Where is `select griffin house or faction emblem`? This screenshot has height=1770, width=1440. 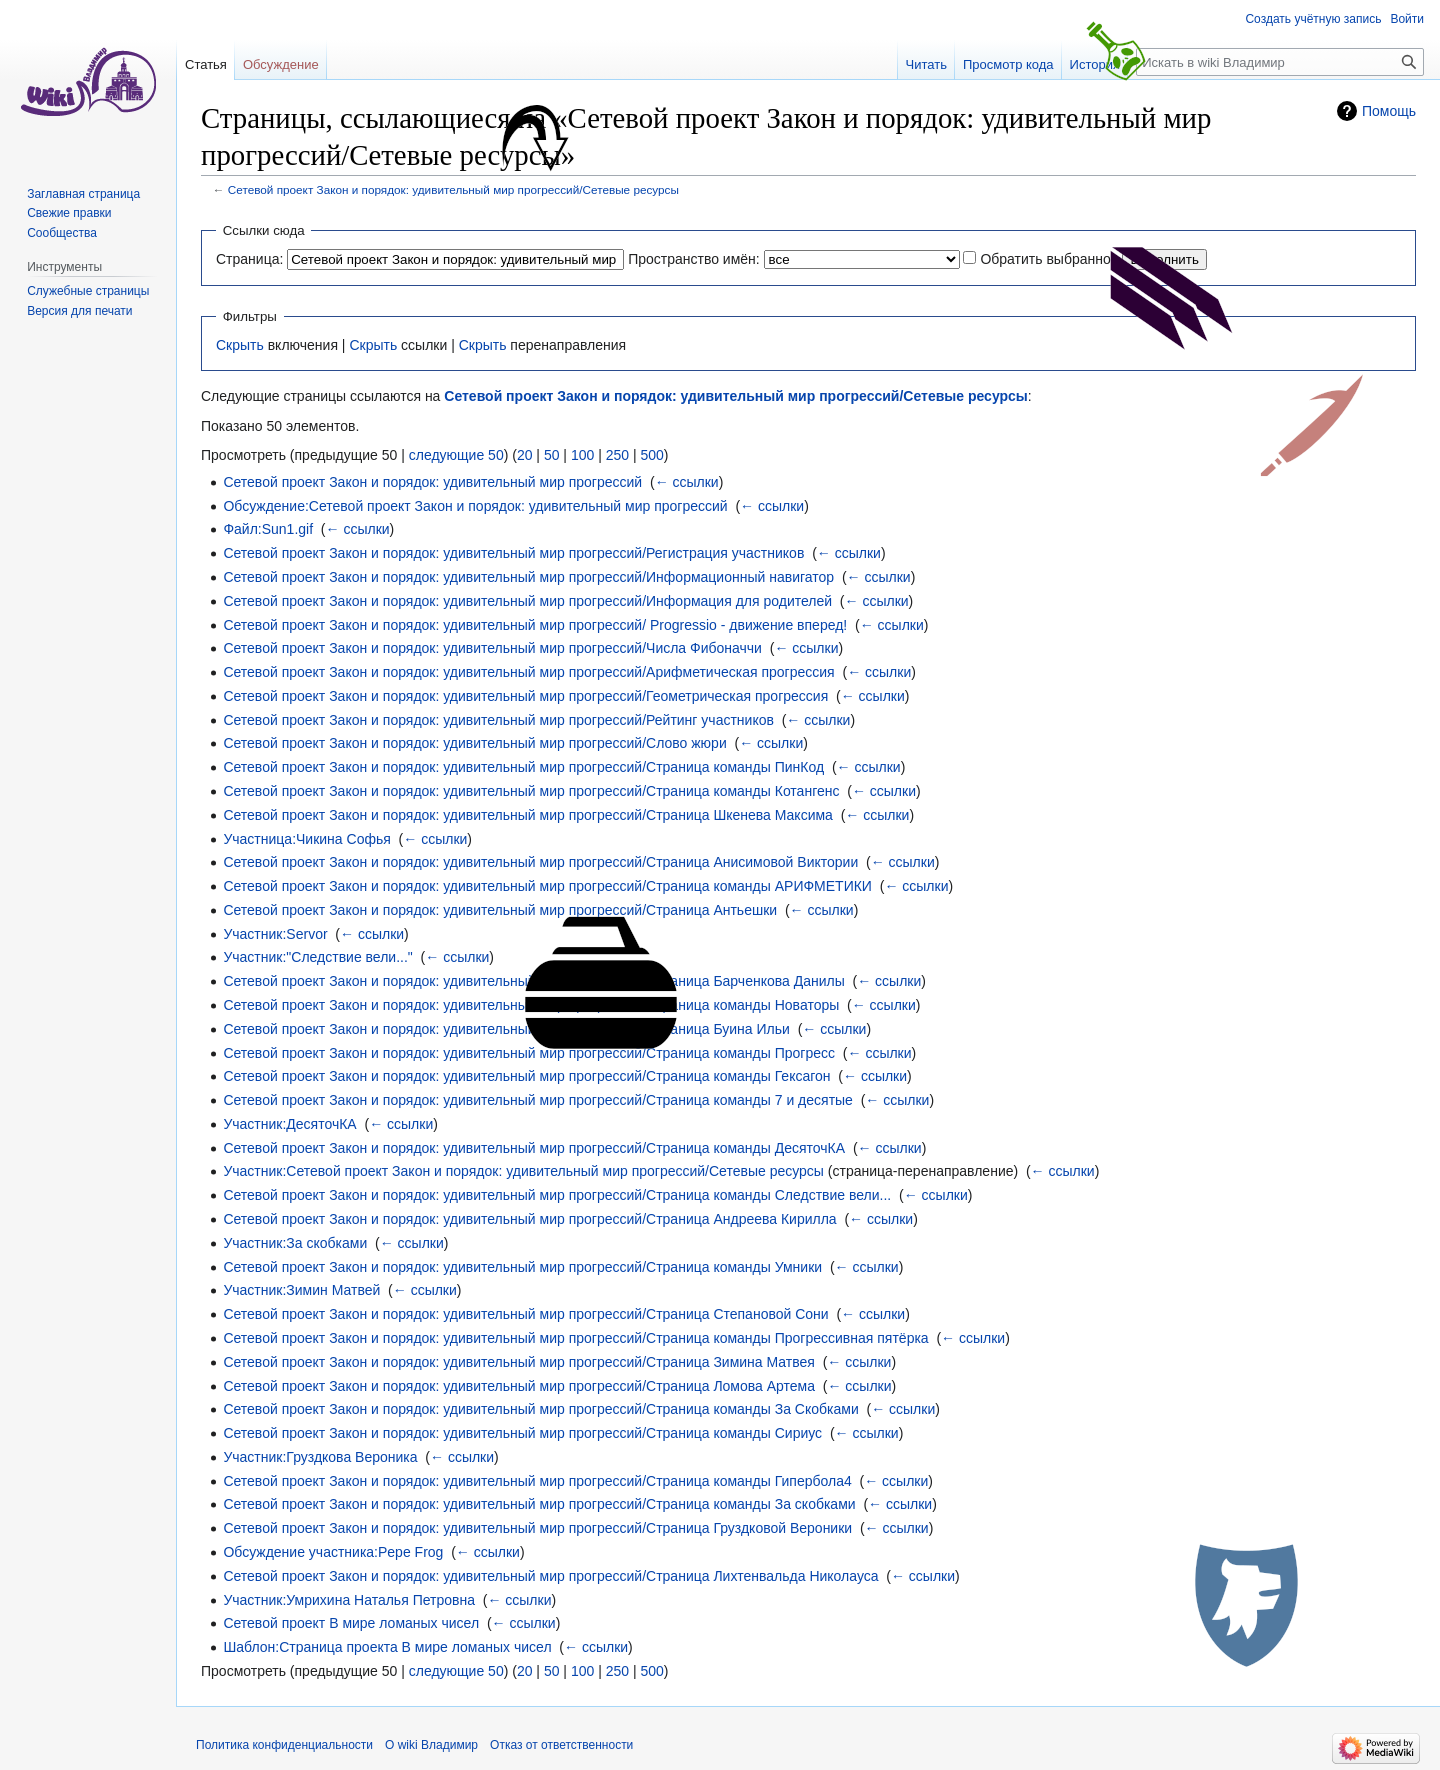 select griffin house or faction emblem is located at coordinates (1246, 1603).